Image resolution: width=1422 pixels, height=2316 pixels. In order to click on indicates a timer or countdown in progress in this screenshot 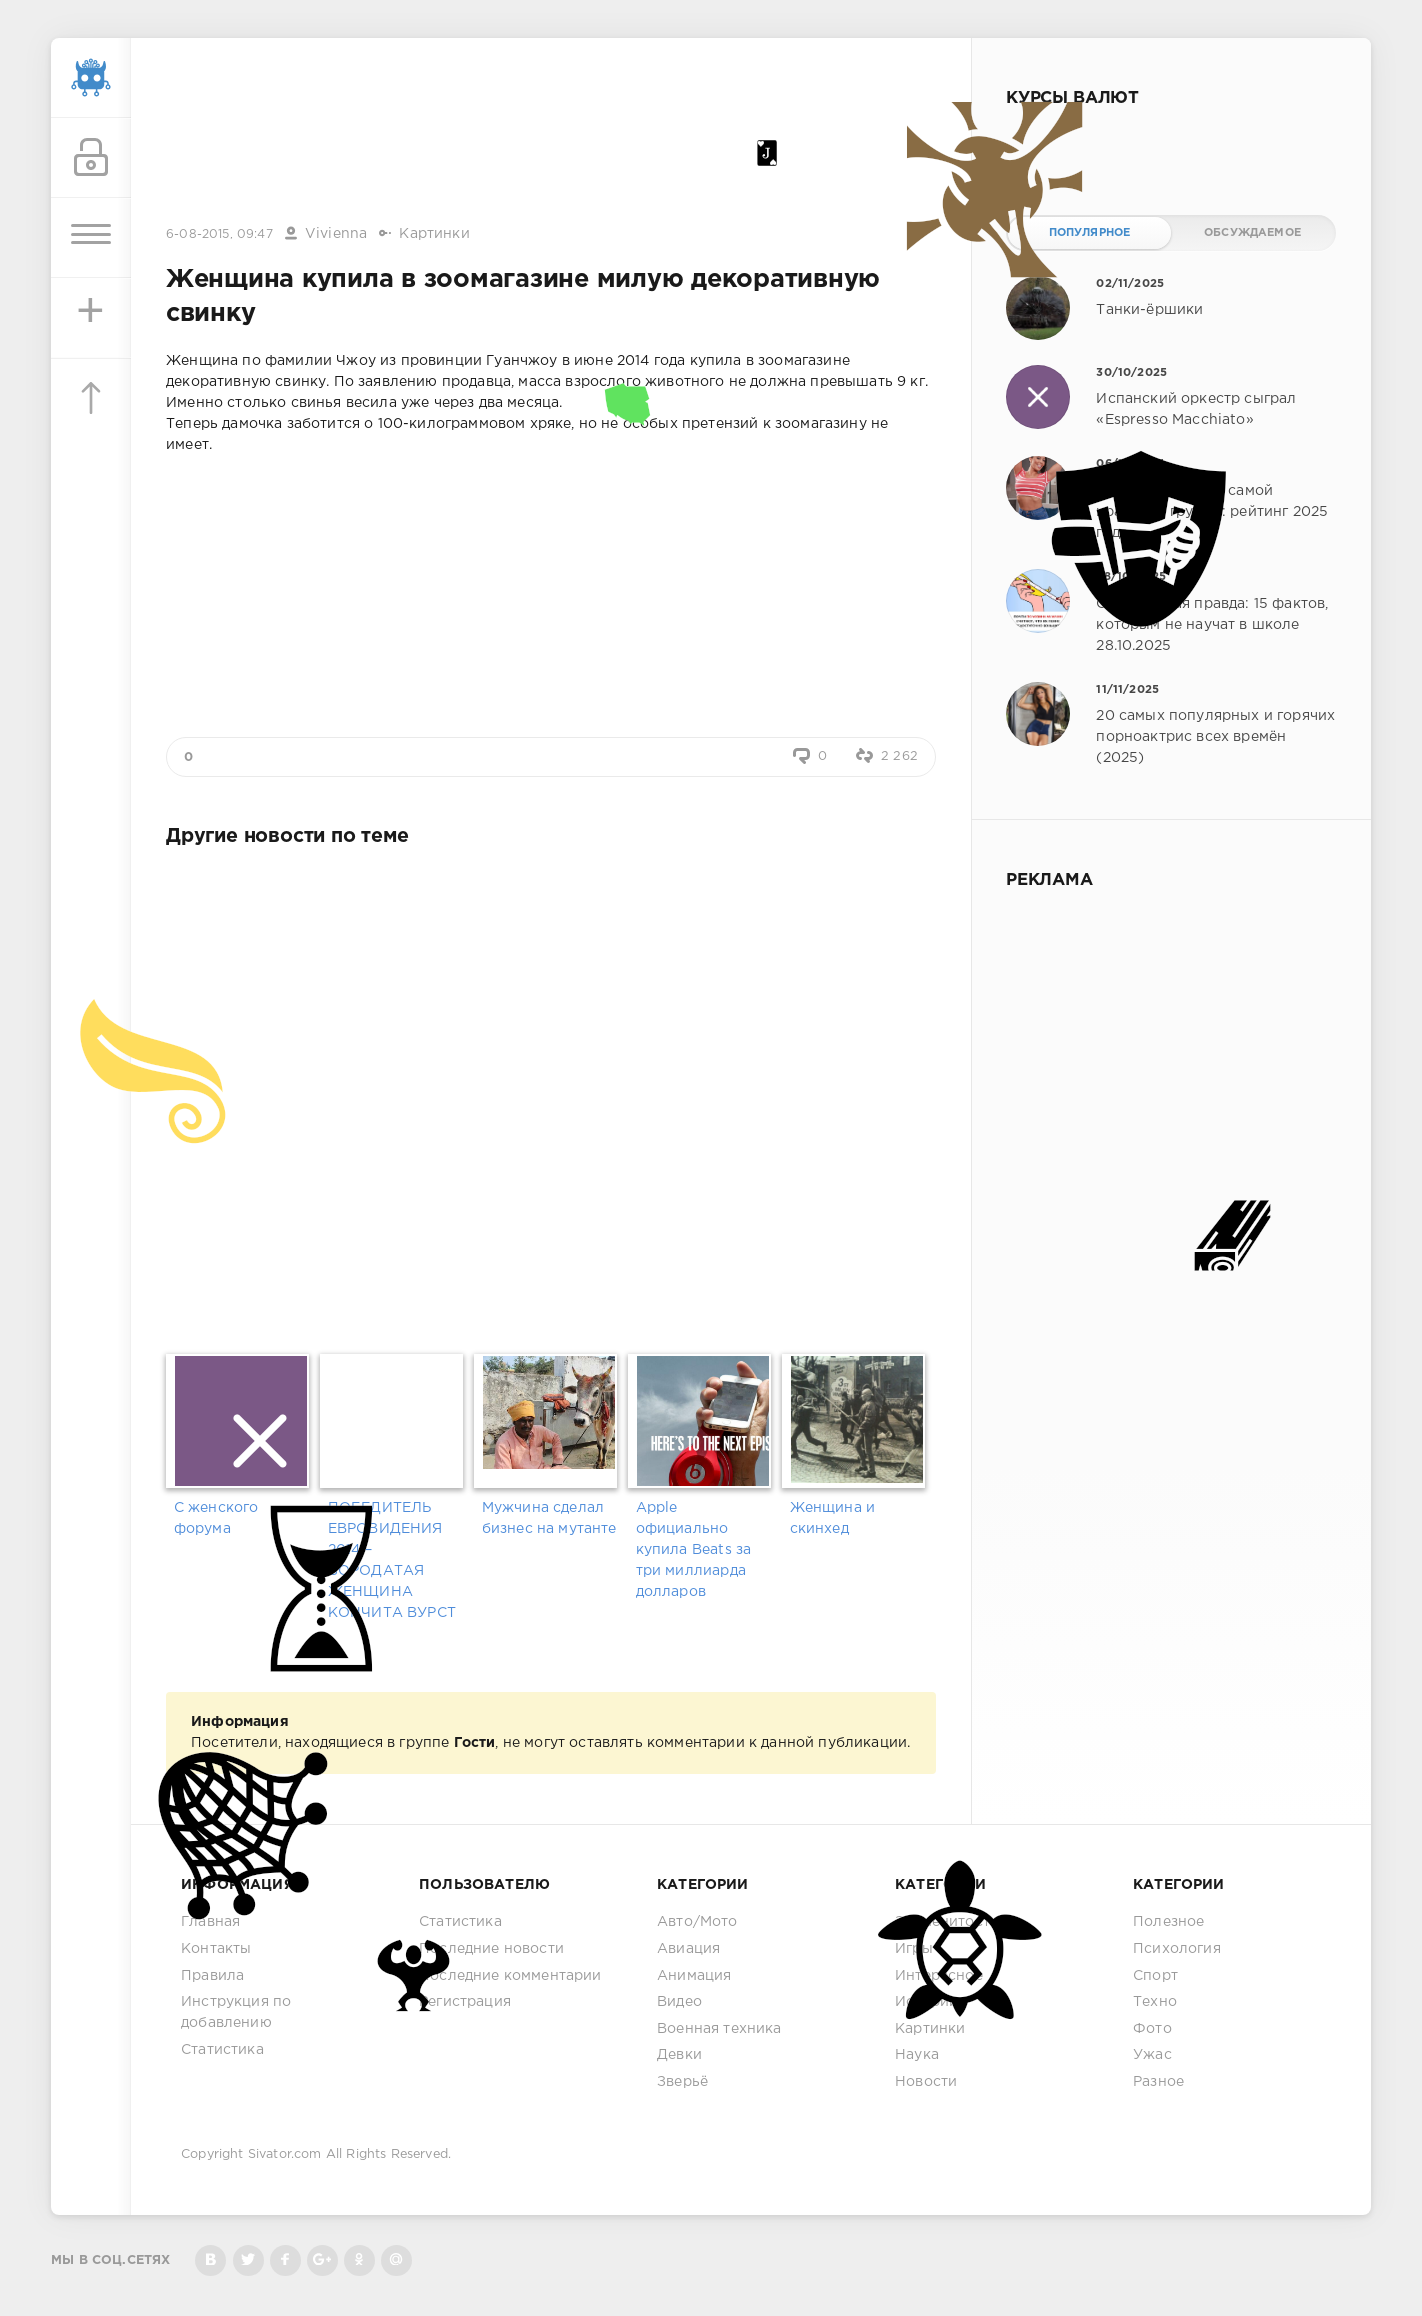, I will do `click(320, 1588)`.